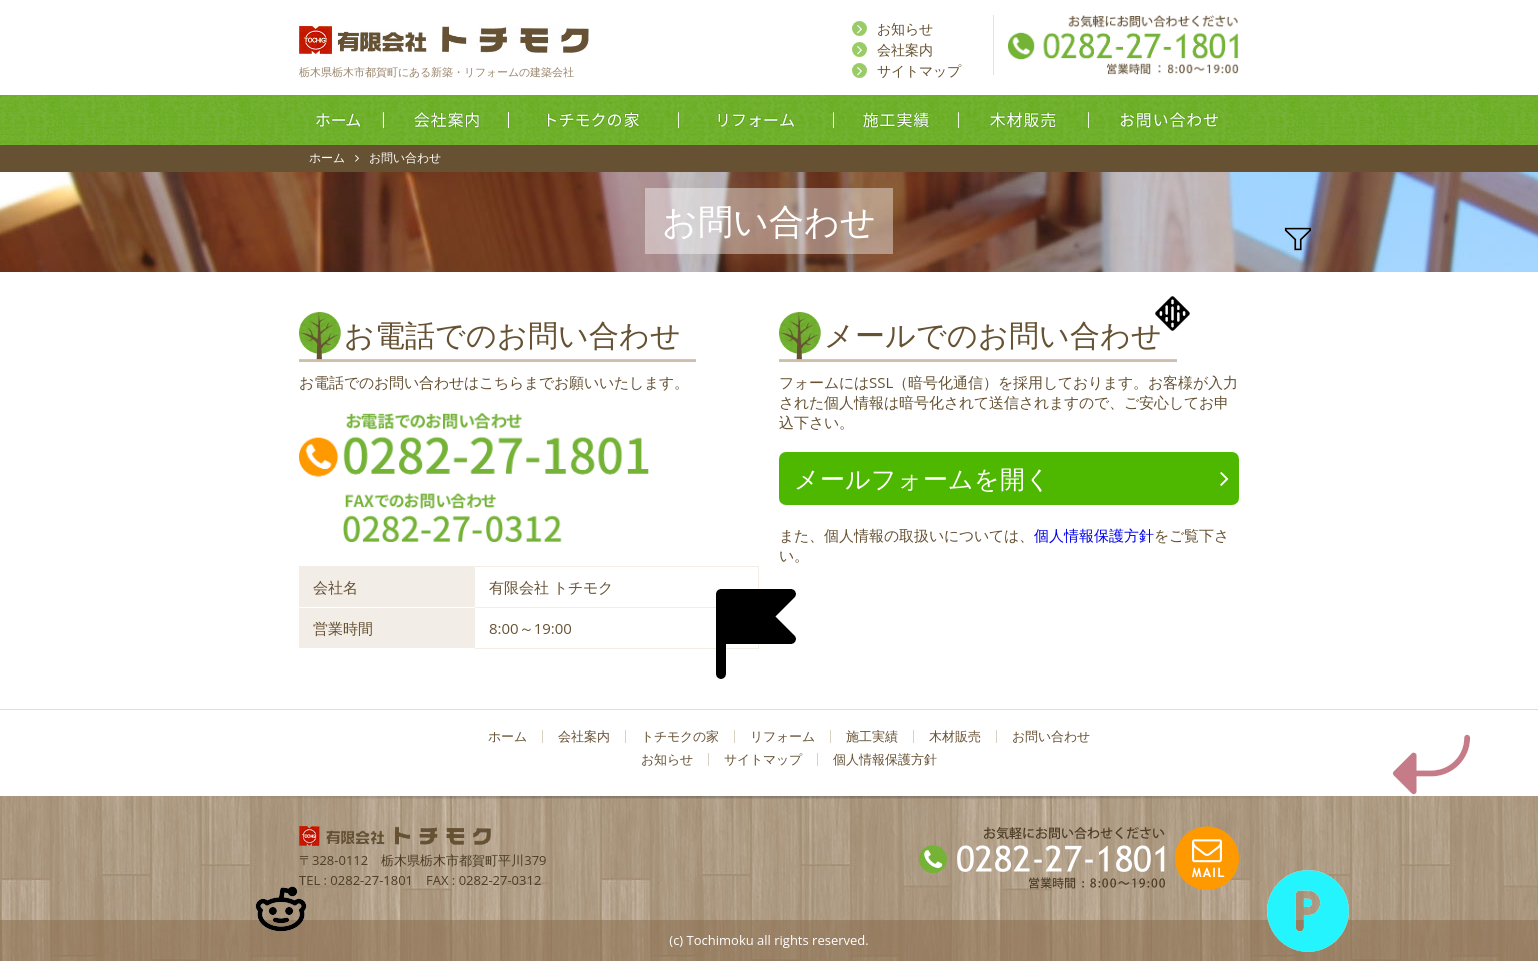 Image resolution: width=1538 pixels, height=961 pixels. What do you see at coordinates (281, 911) in the screenshot?
I see `open the Reddit app` at bounding box center [281, 911].